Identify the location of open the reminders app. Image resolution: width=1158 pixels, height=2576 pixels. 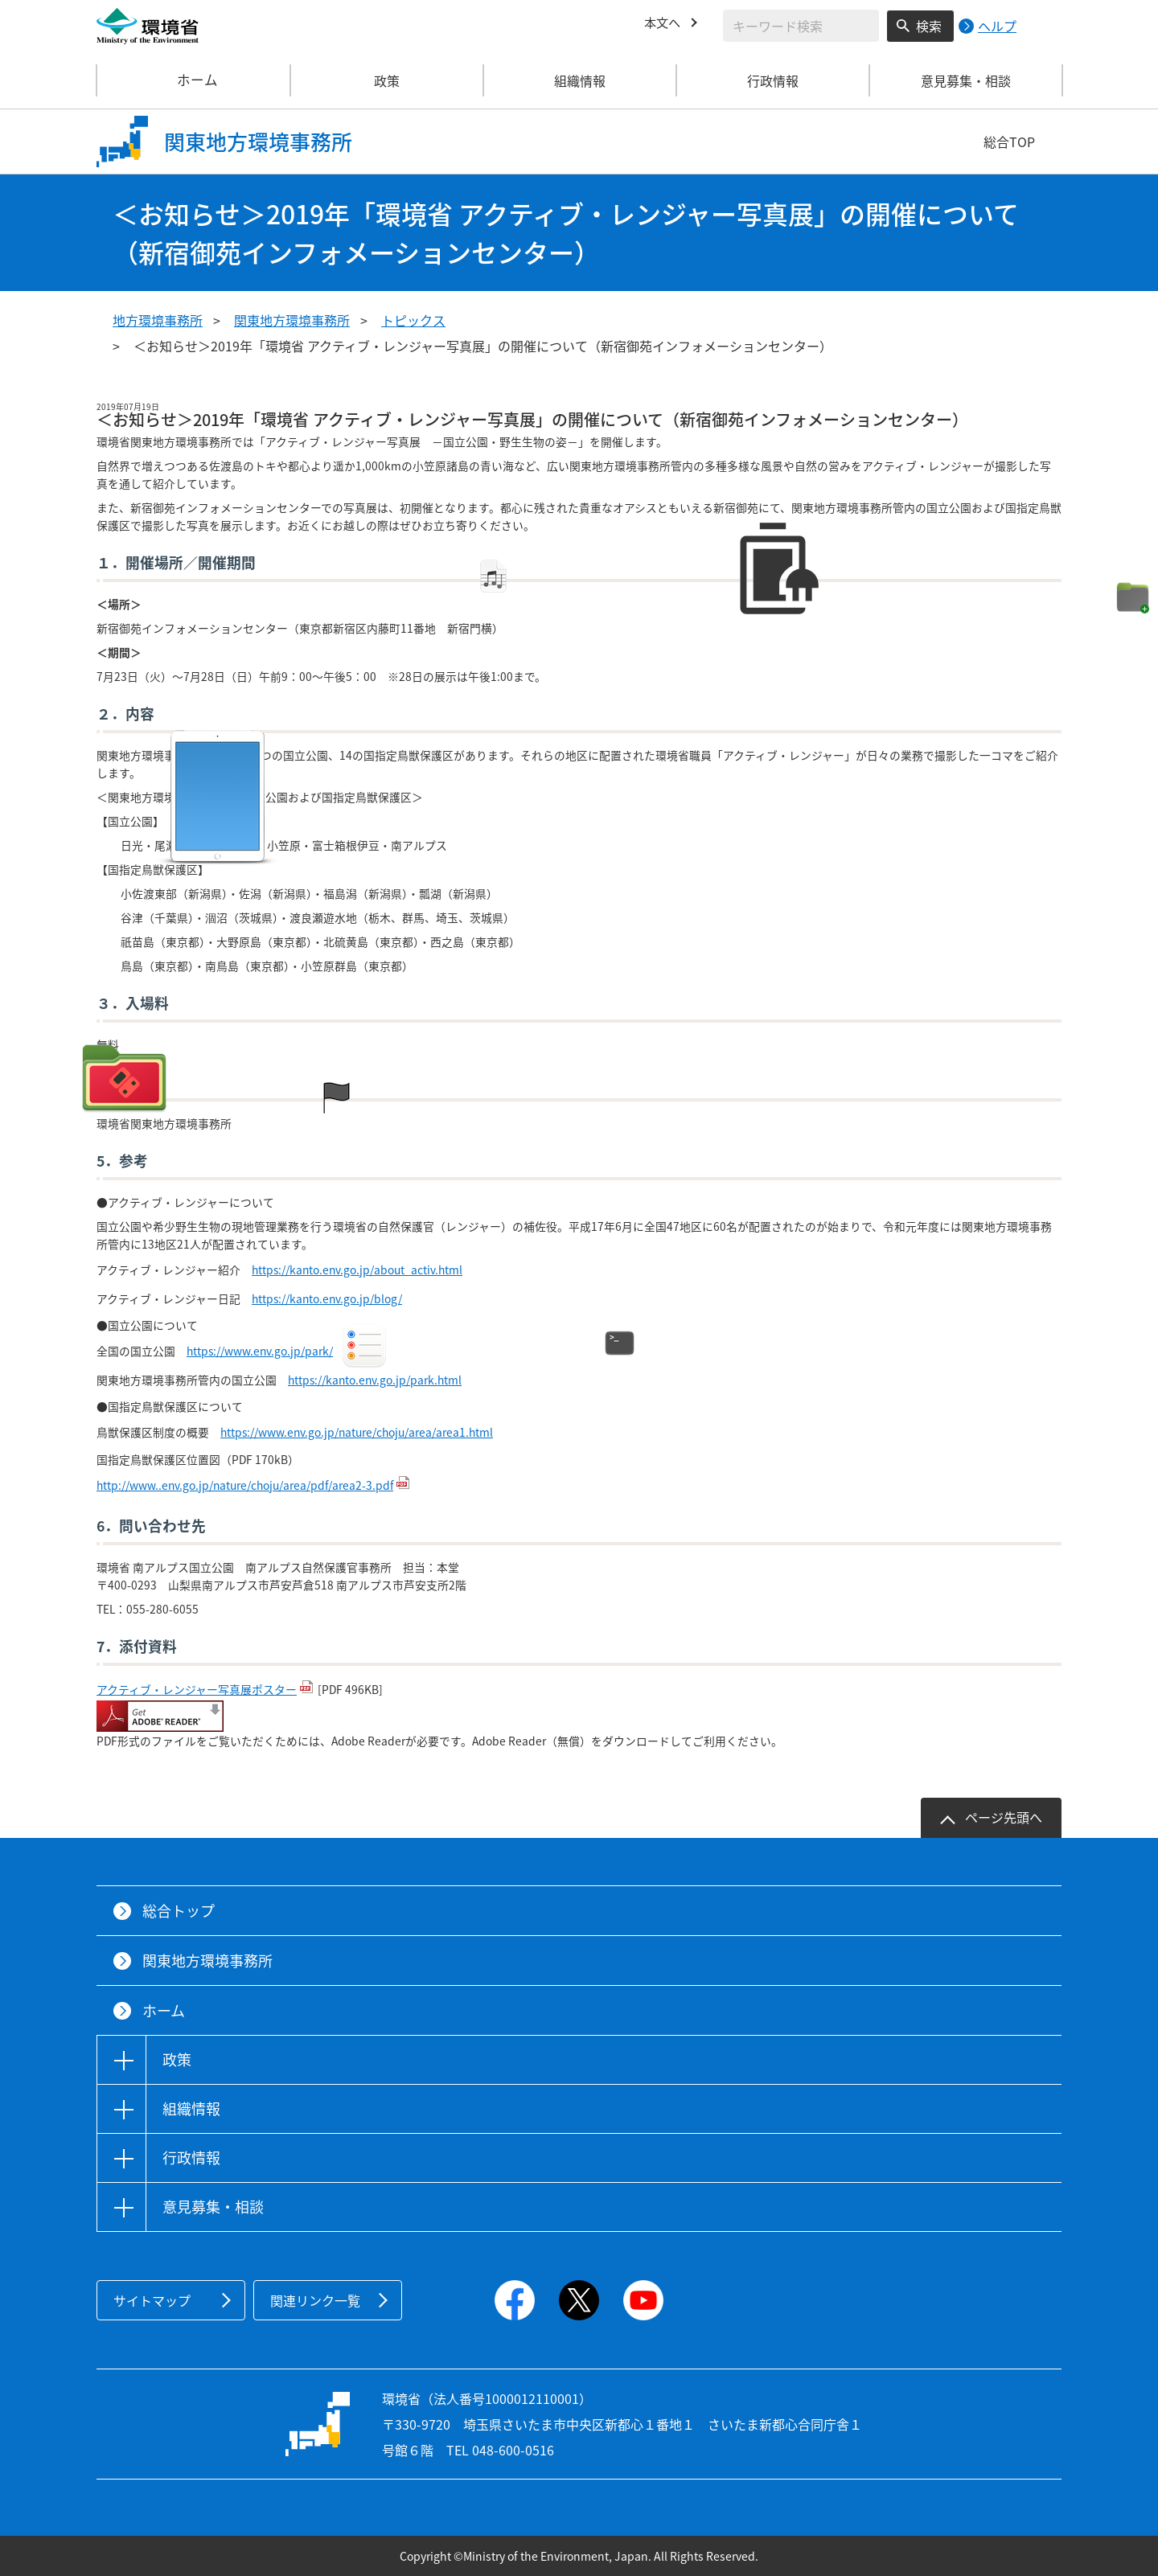
(364, 1345).